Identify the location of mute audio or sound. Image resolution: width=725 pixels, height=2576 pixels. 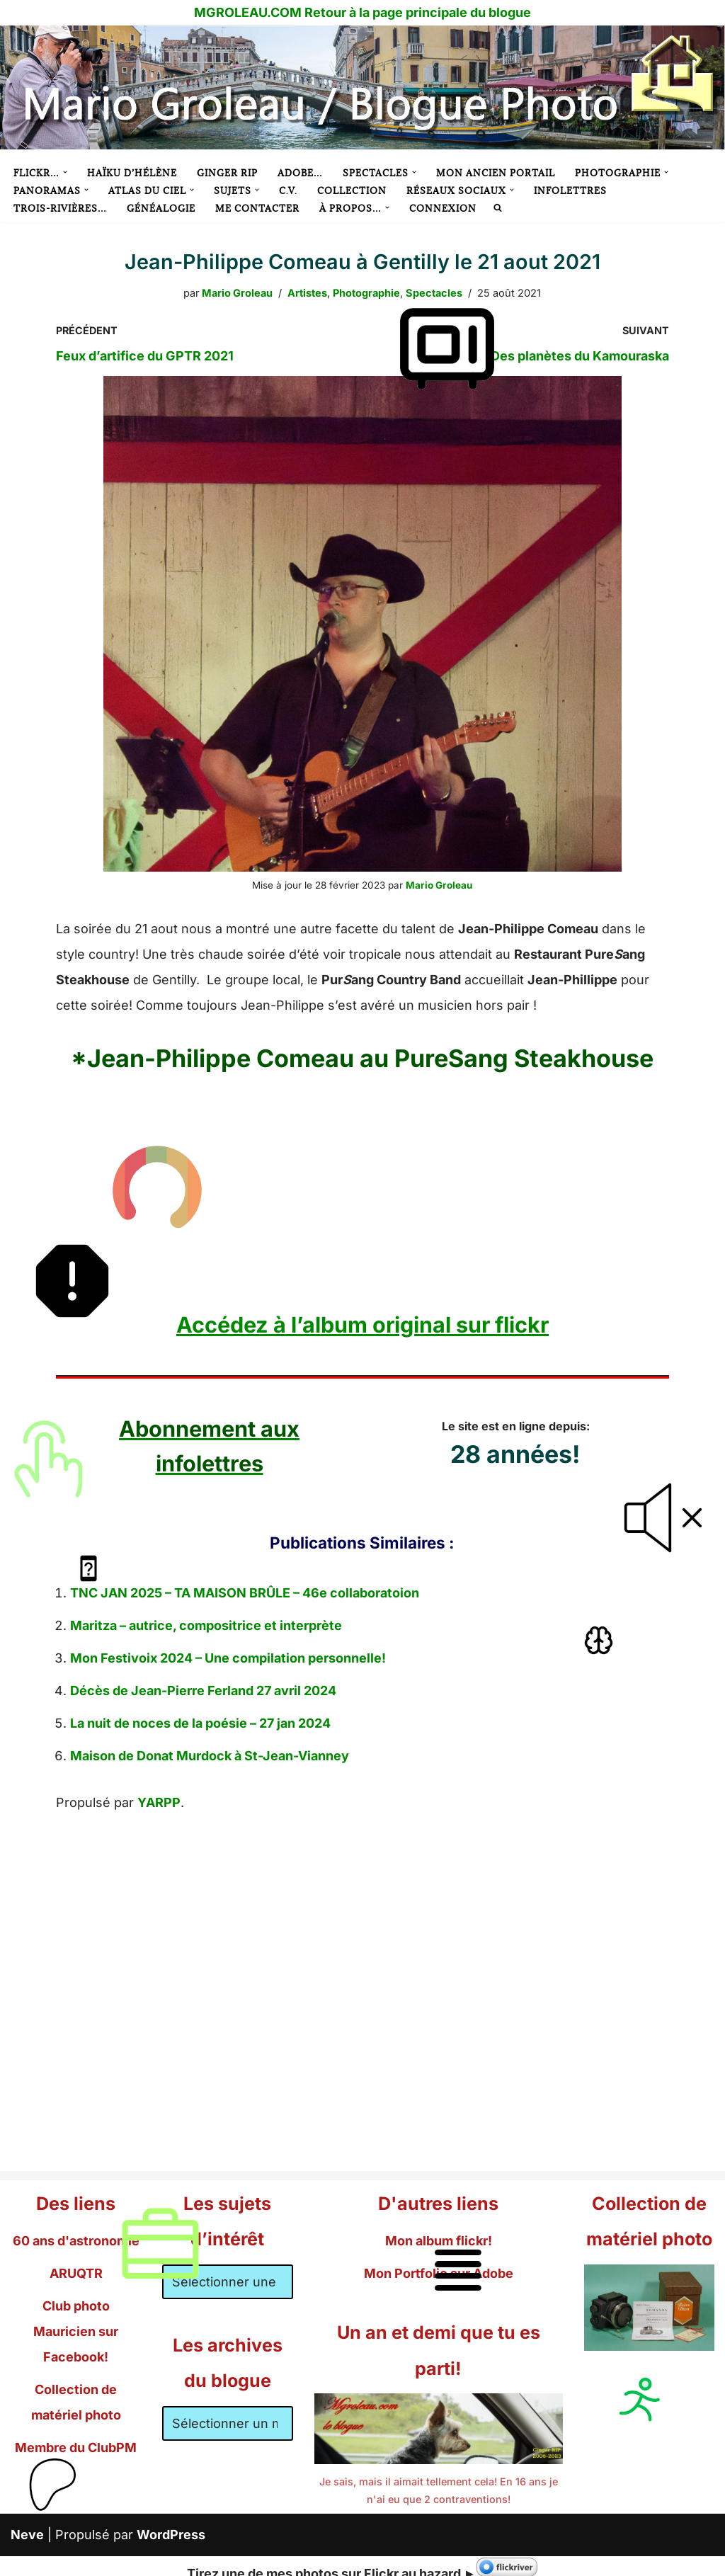
(661, 1517).